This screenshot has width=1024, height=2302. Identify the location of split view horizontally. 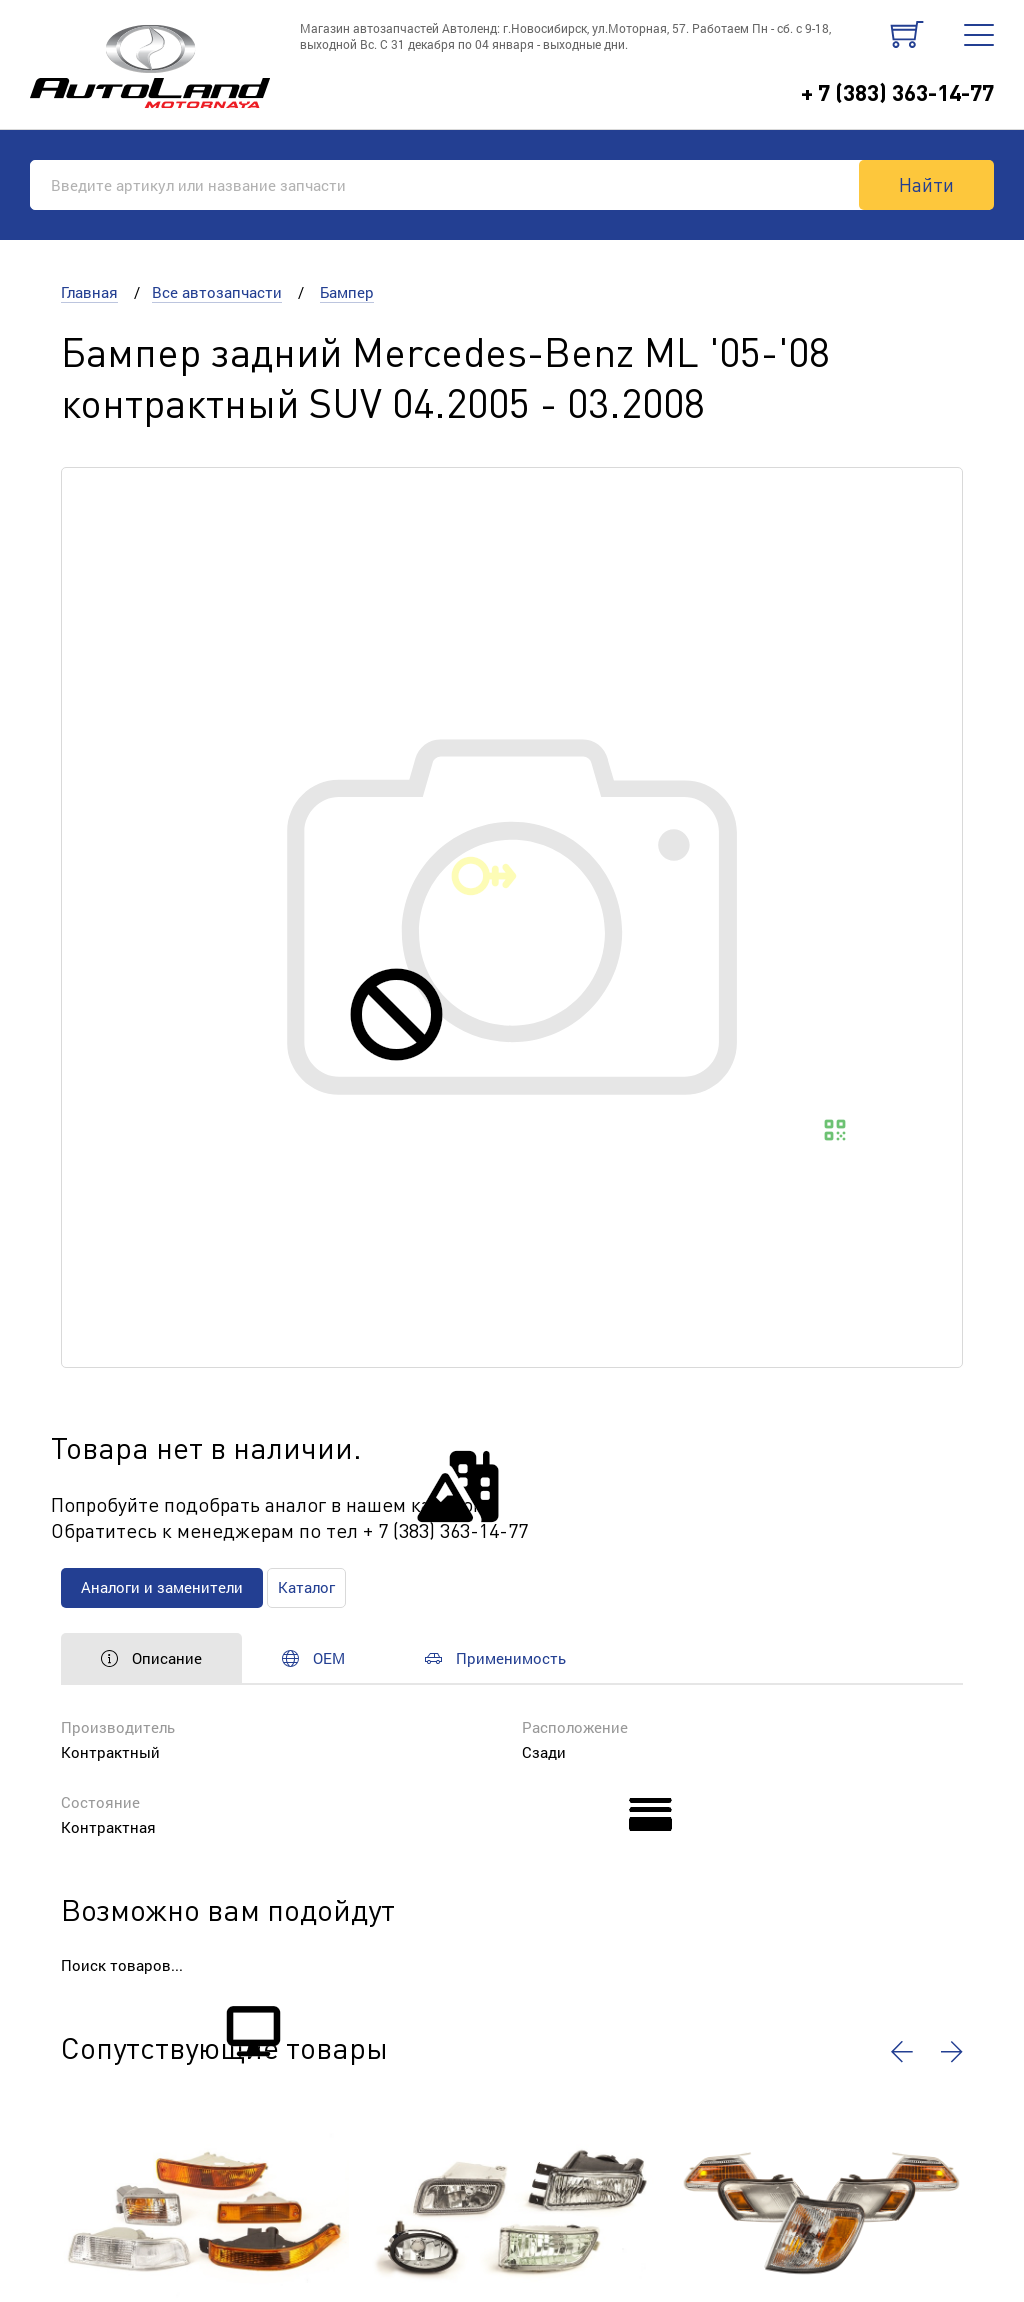
(650, 1814).